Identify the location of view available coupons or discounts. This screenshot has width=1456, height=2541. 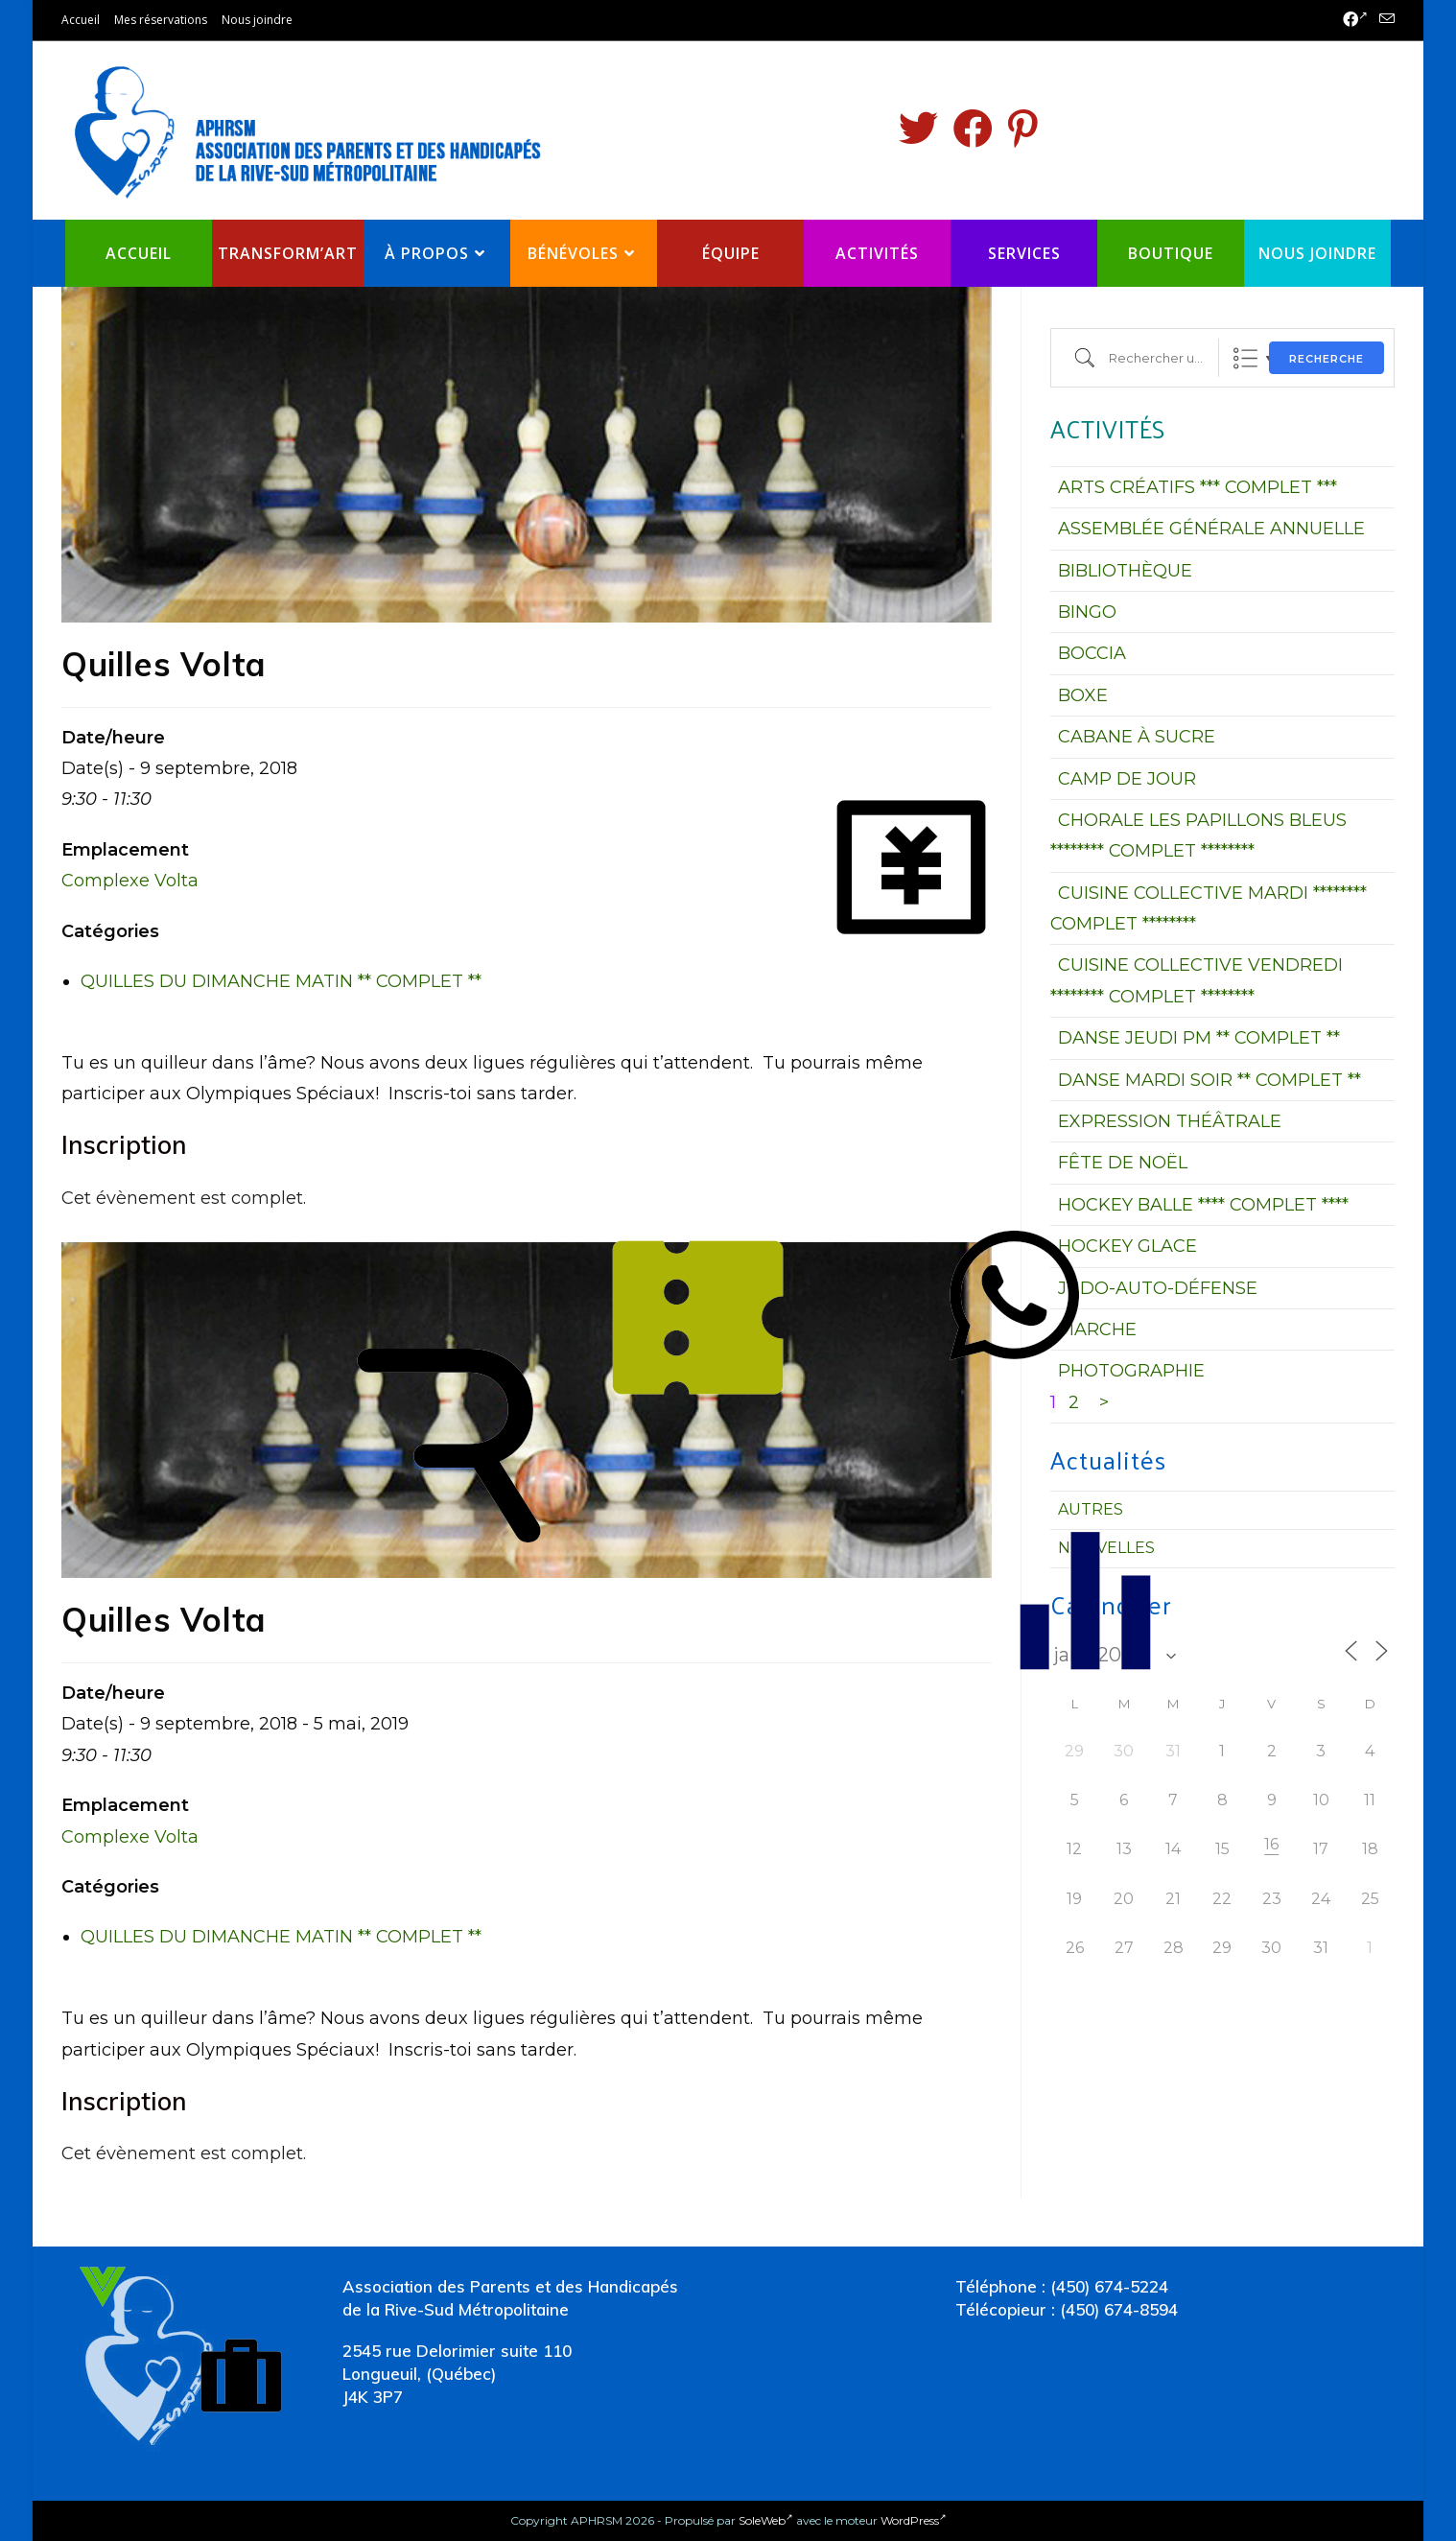
(697, 1317).